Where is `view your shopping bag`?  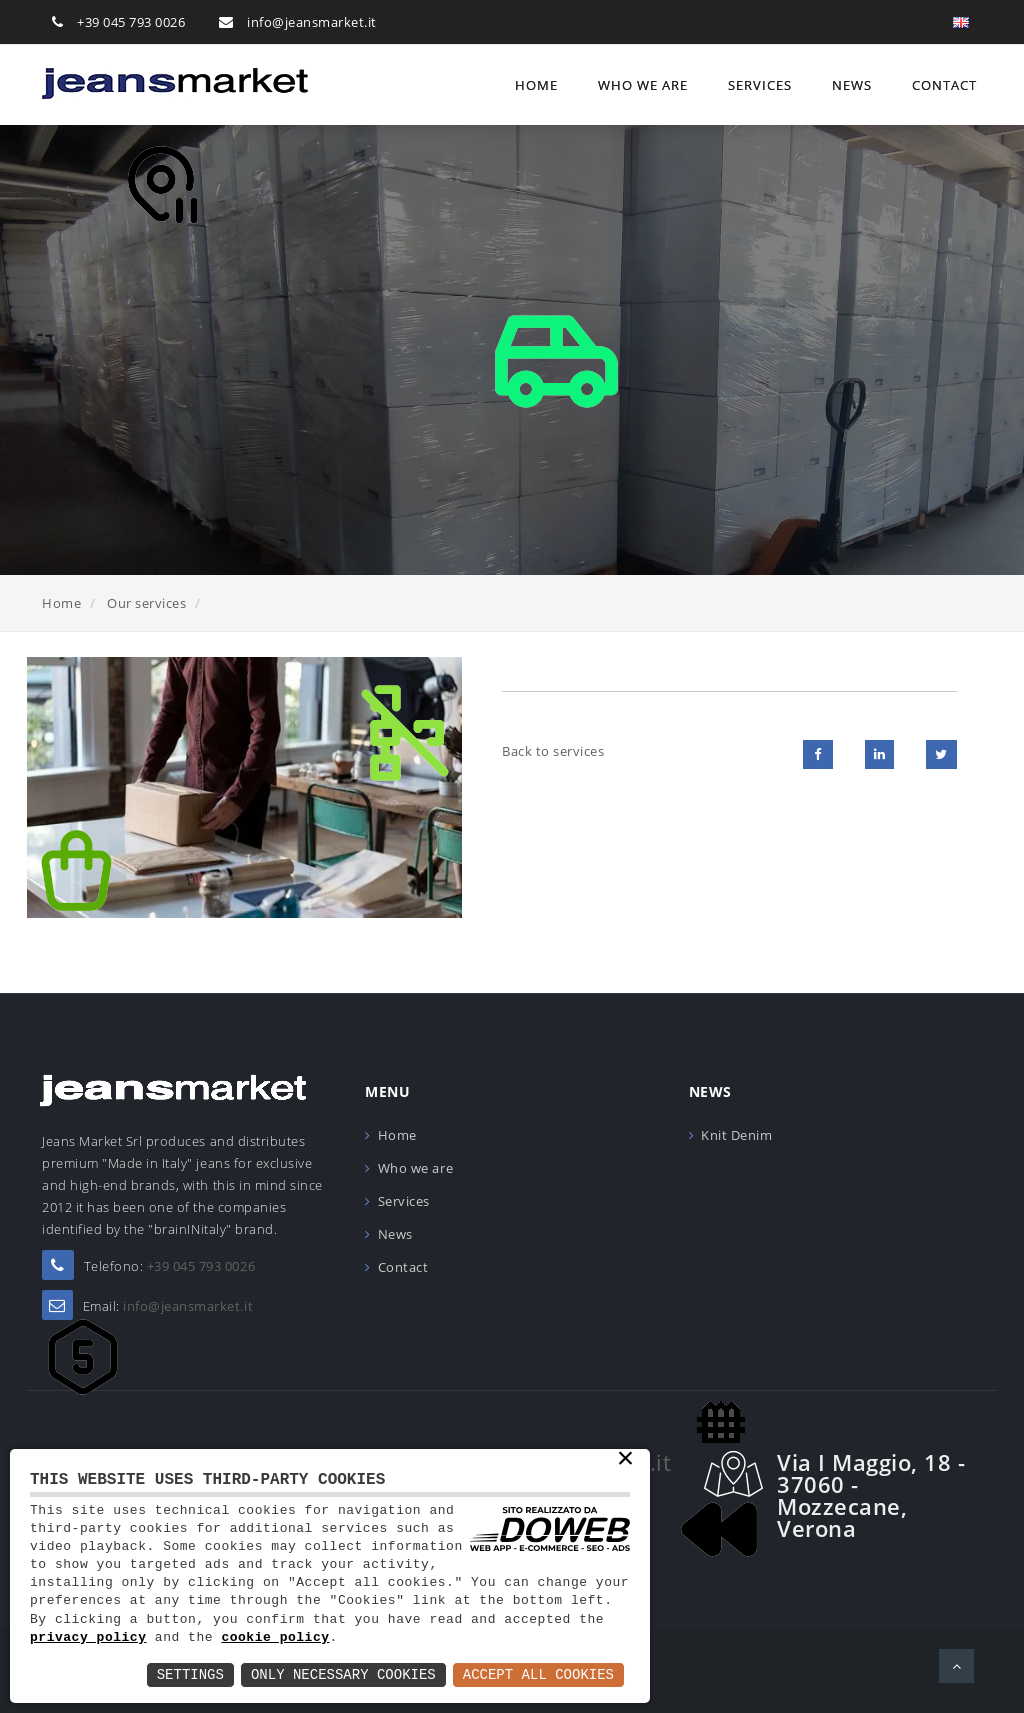 view your shopping bag is located at coordinates (76, 870).